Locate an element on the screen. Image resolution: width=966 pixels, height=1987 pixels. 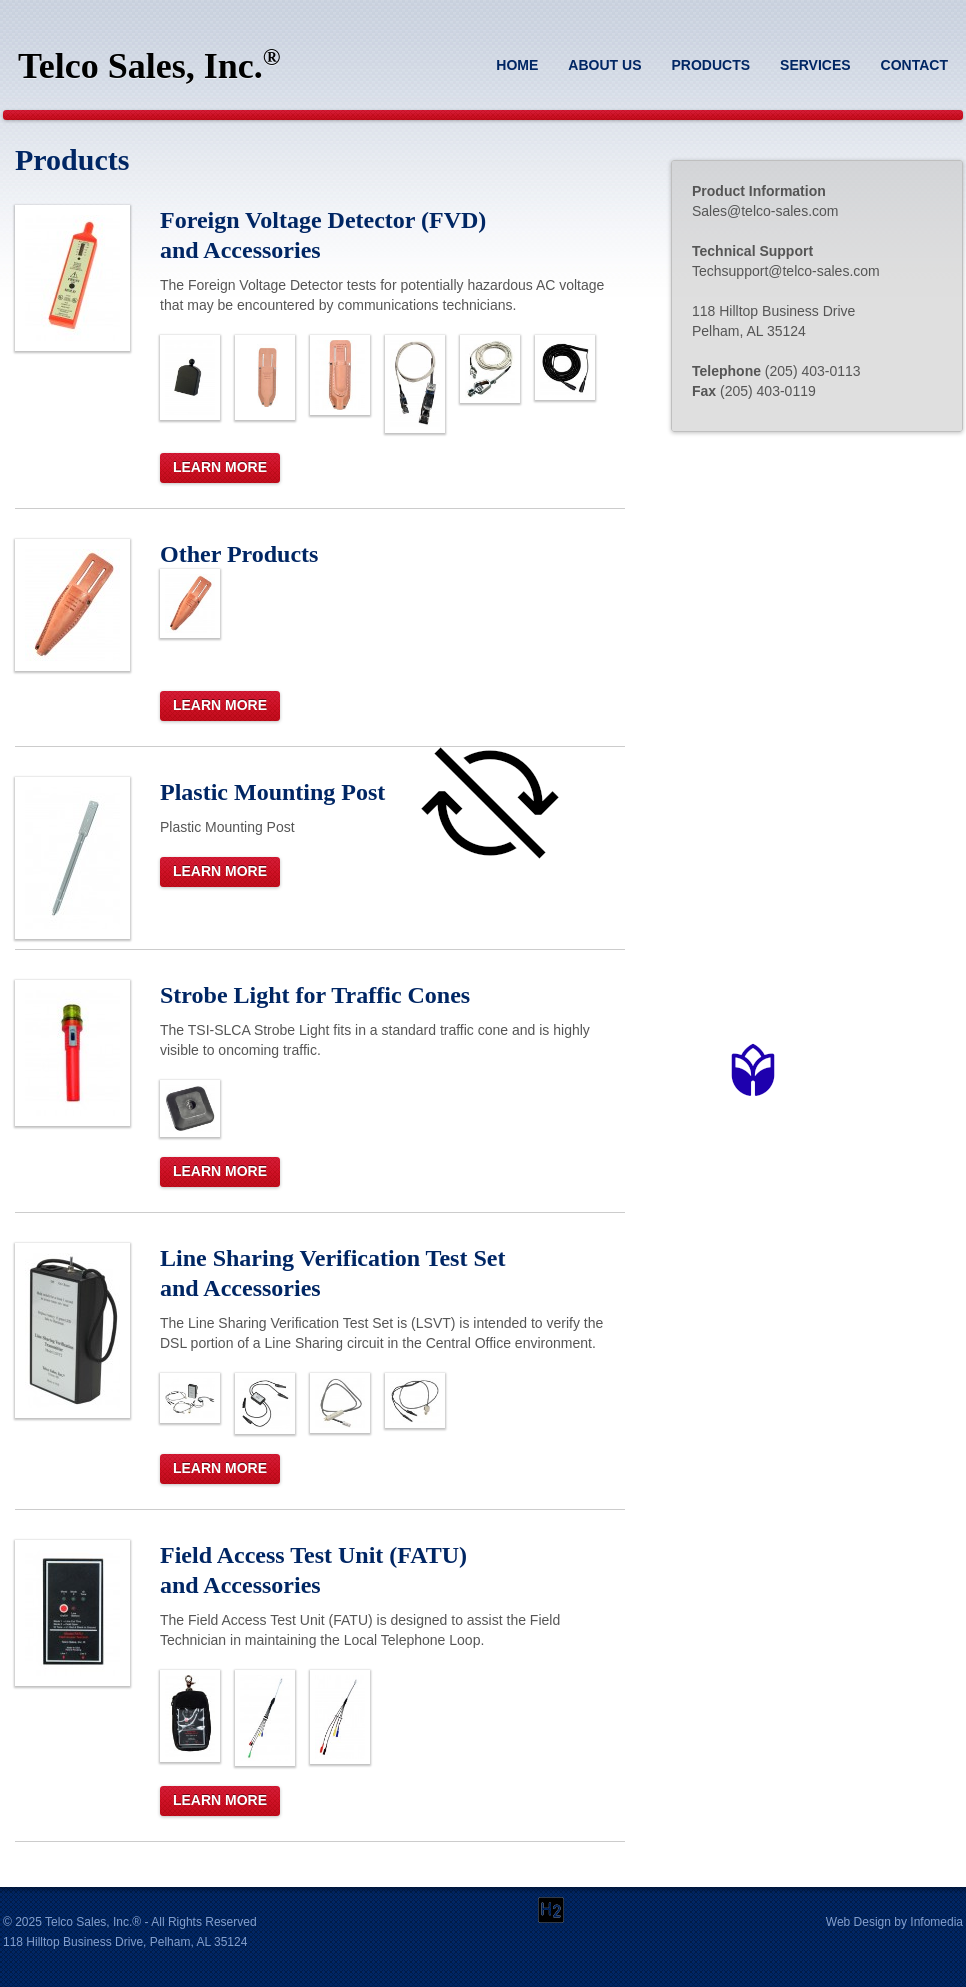
sync is disabled or paused is located at coordinates (490, 803).